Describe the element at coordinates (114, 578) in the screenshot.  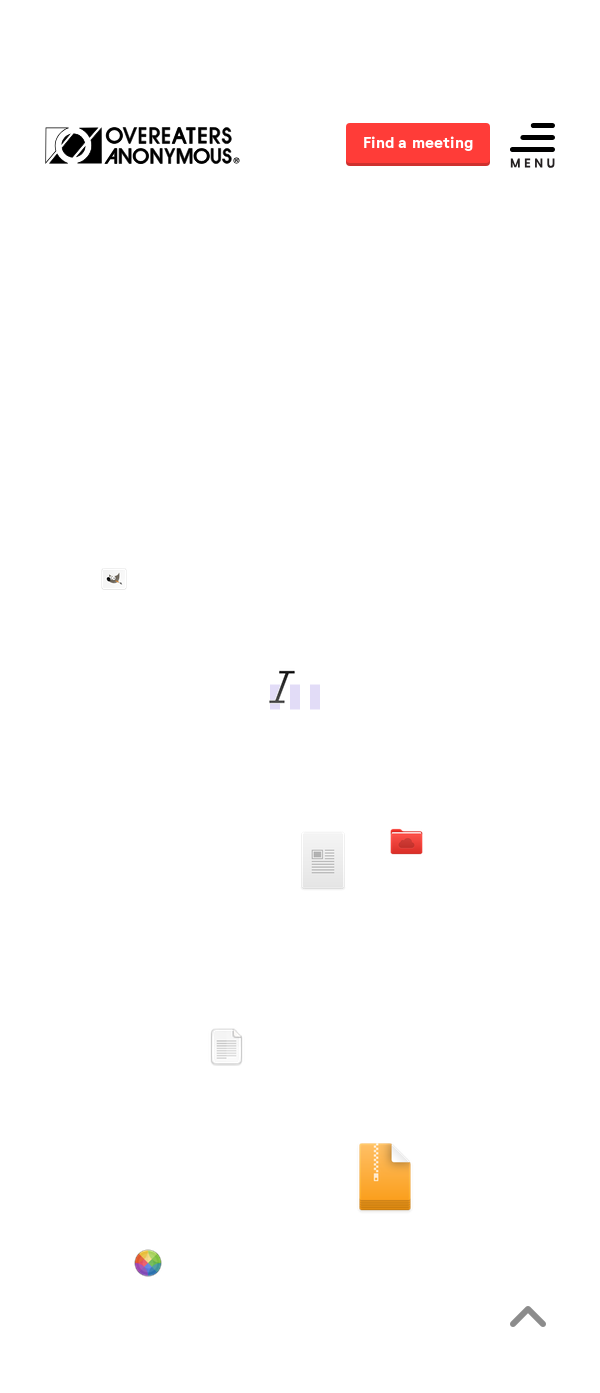
I see `a compressed GIMP image file (.xcf.gz or .xcf.bz2)` at that location.